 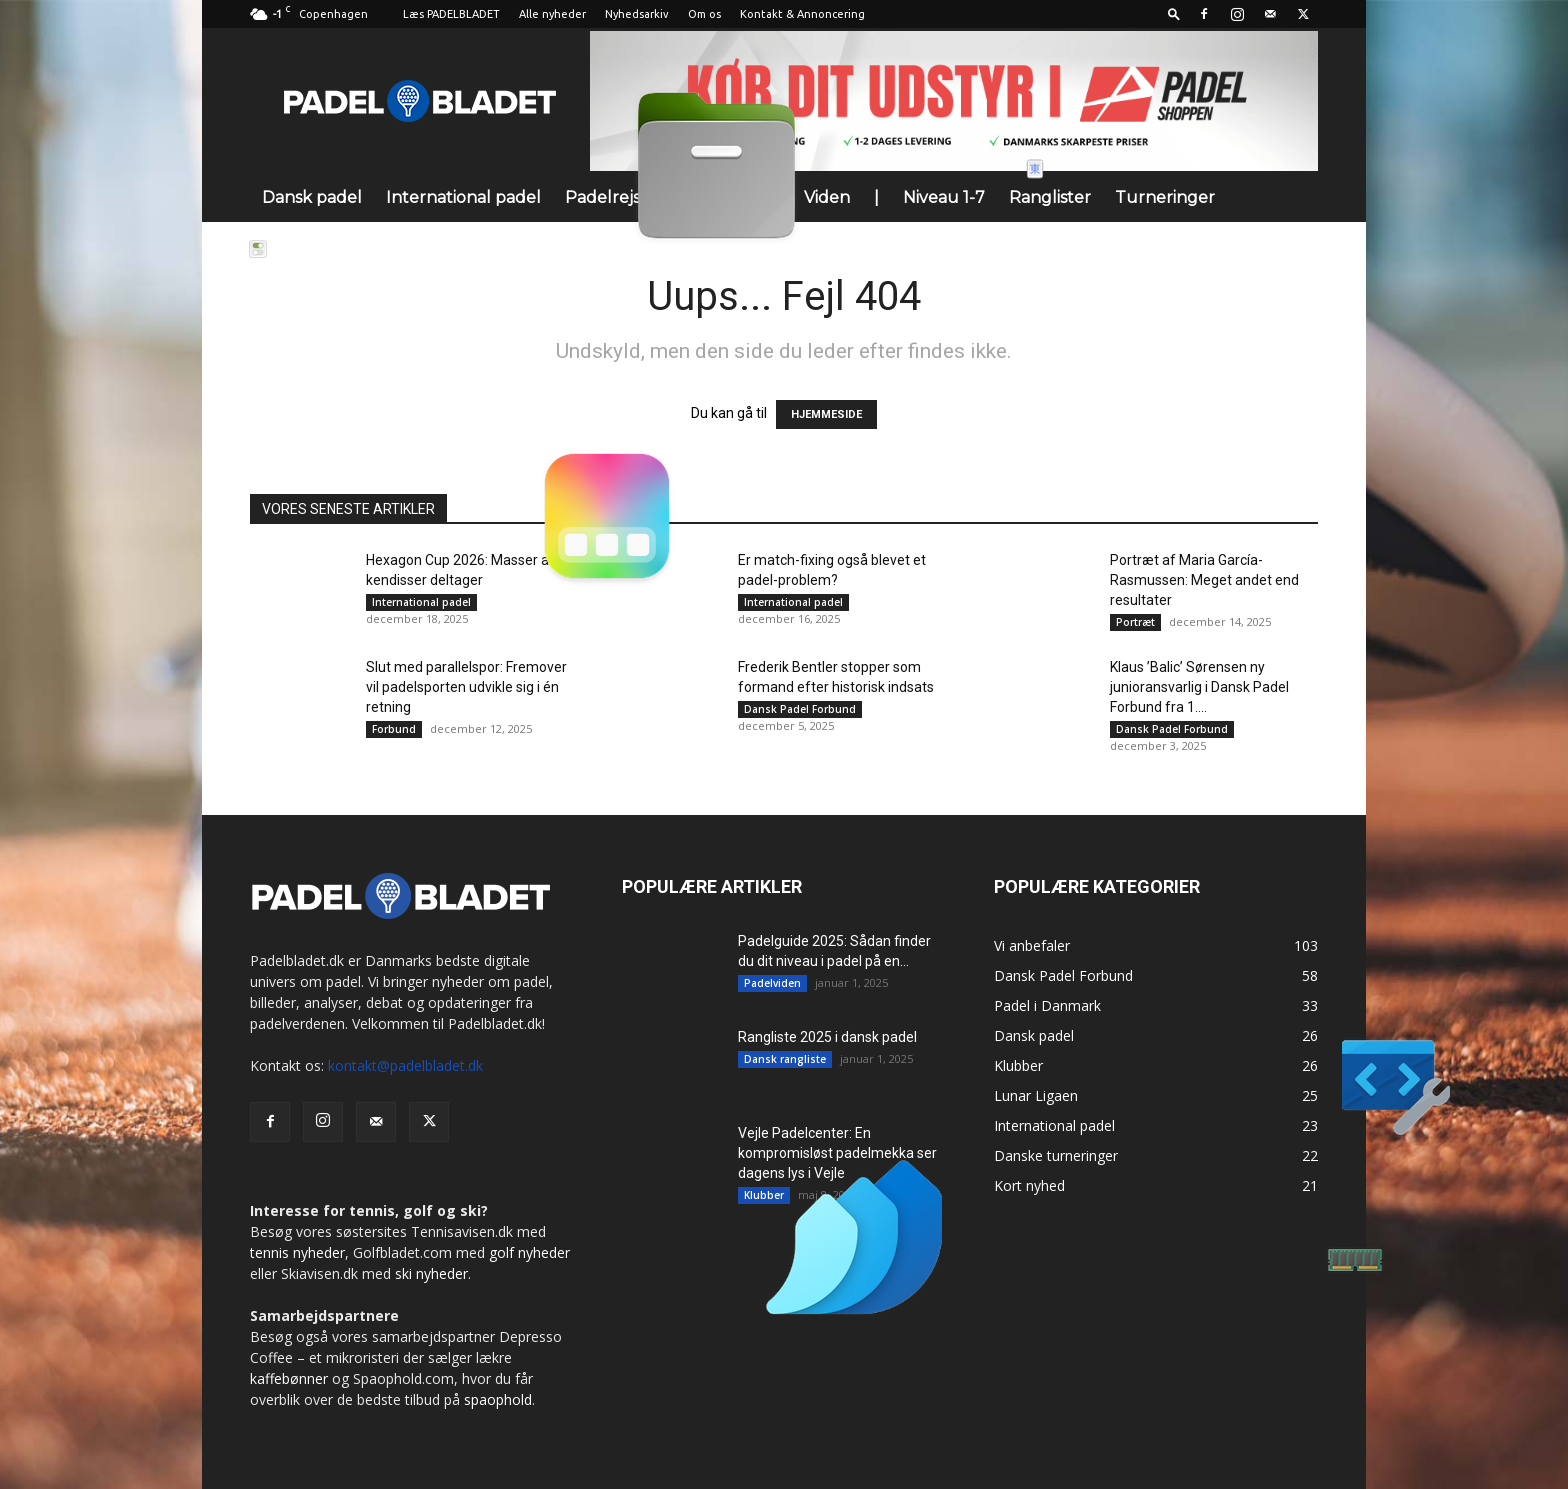 I want to click on adjust display color and calibration settings, so click(x=607, y=516).